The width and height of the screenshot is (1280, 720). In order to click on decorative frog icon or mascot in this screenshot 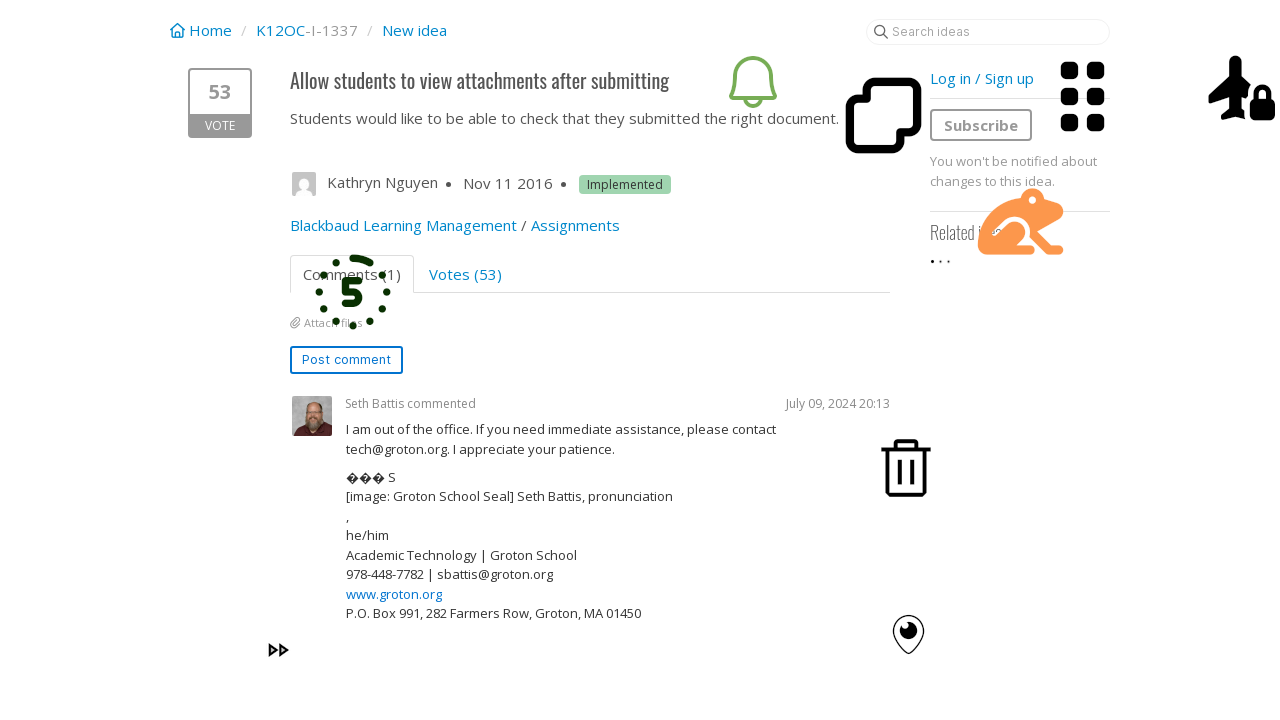, I will do `click(1020, 221)`.